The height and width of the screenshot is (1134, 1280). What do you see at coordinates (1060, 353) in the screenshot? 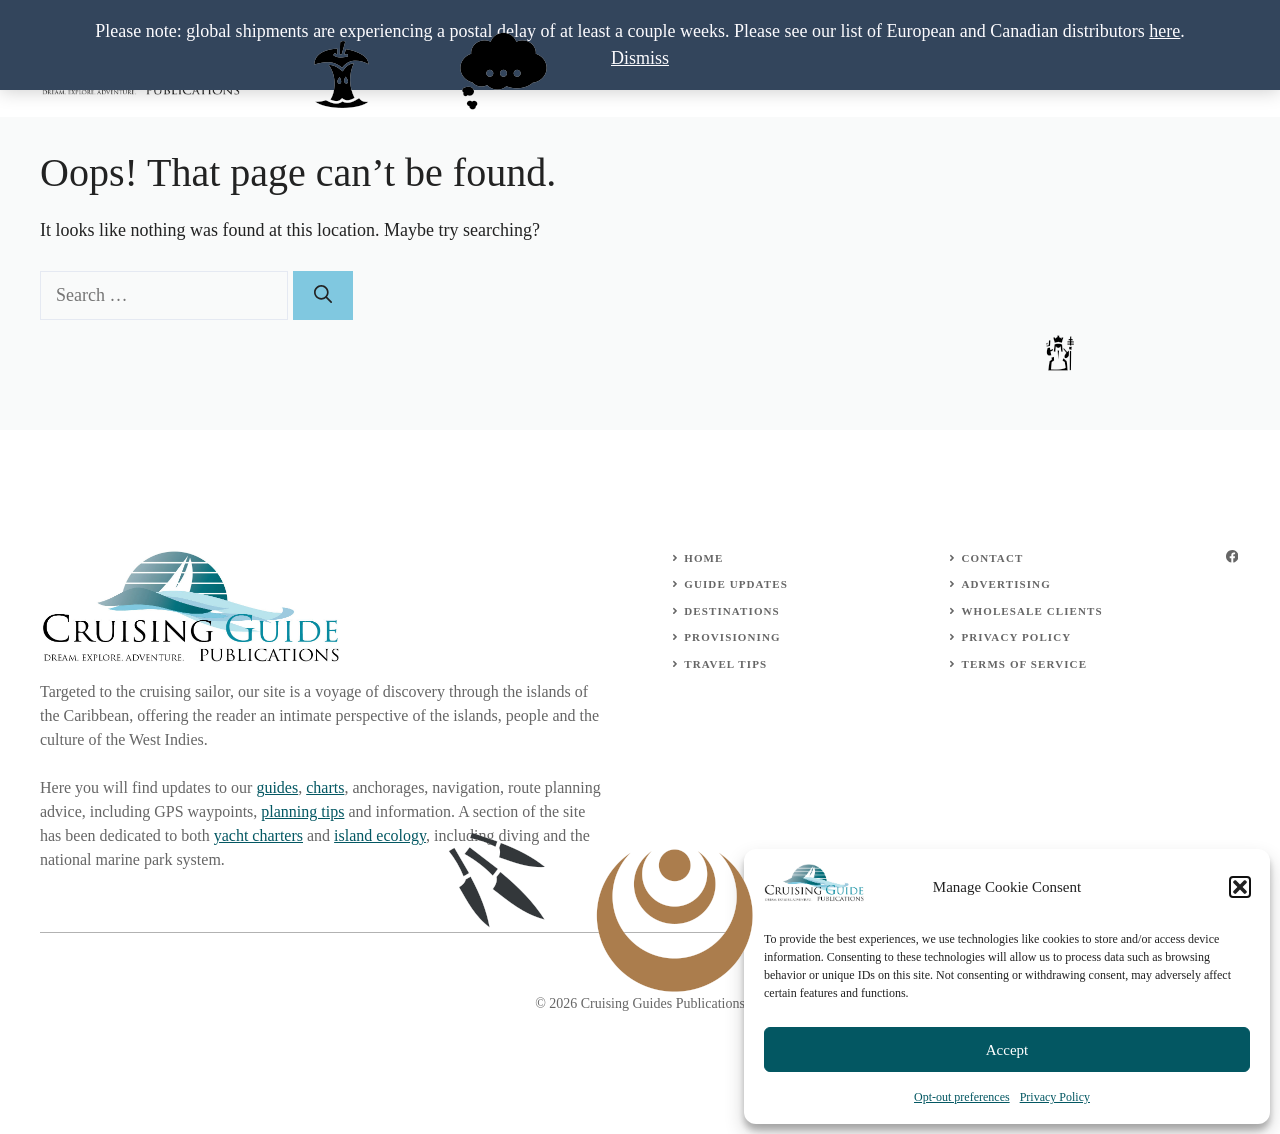
I see `view the hierophant tarot card` at bounding box center [1060, 353].